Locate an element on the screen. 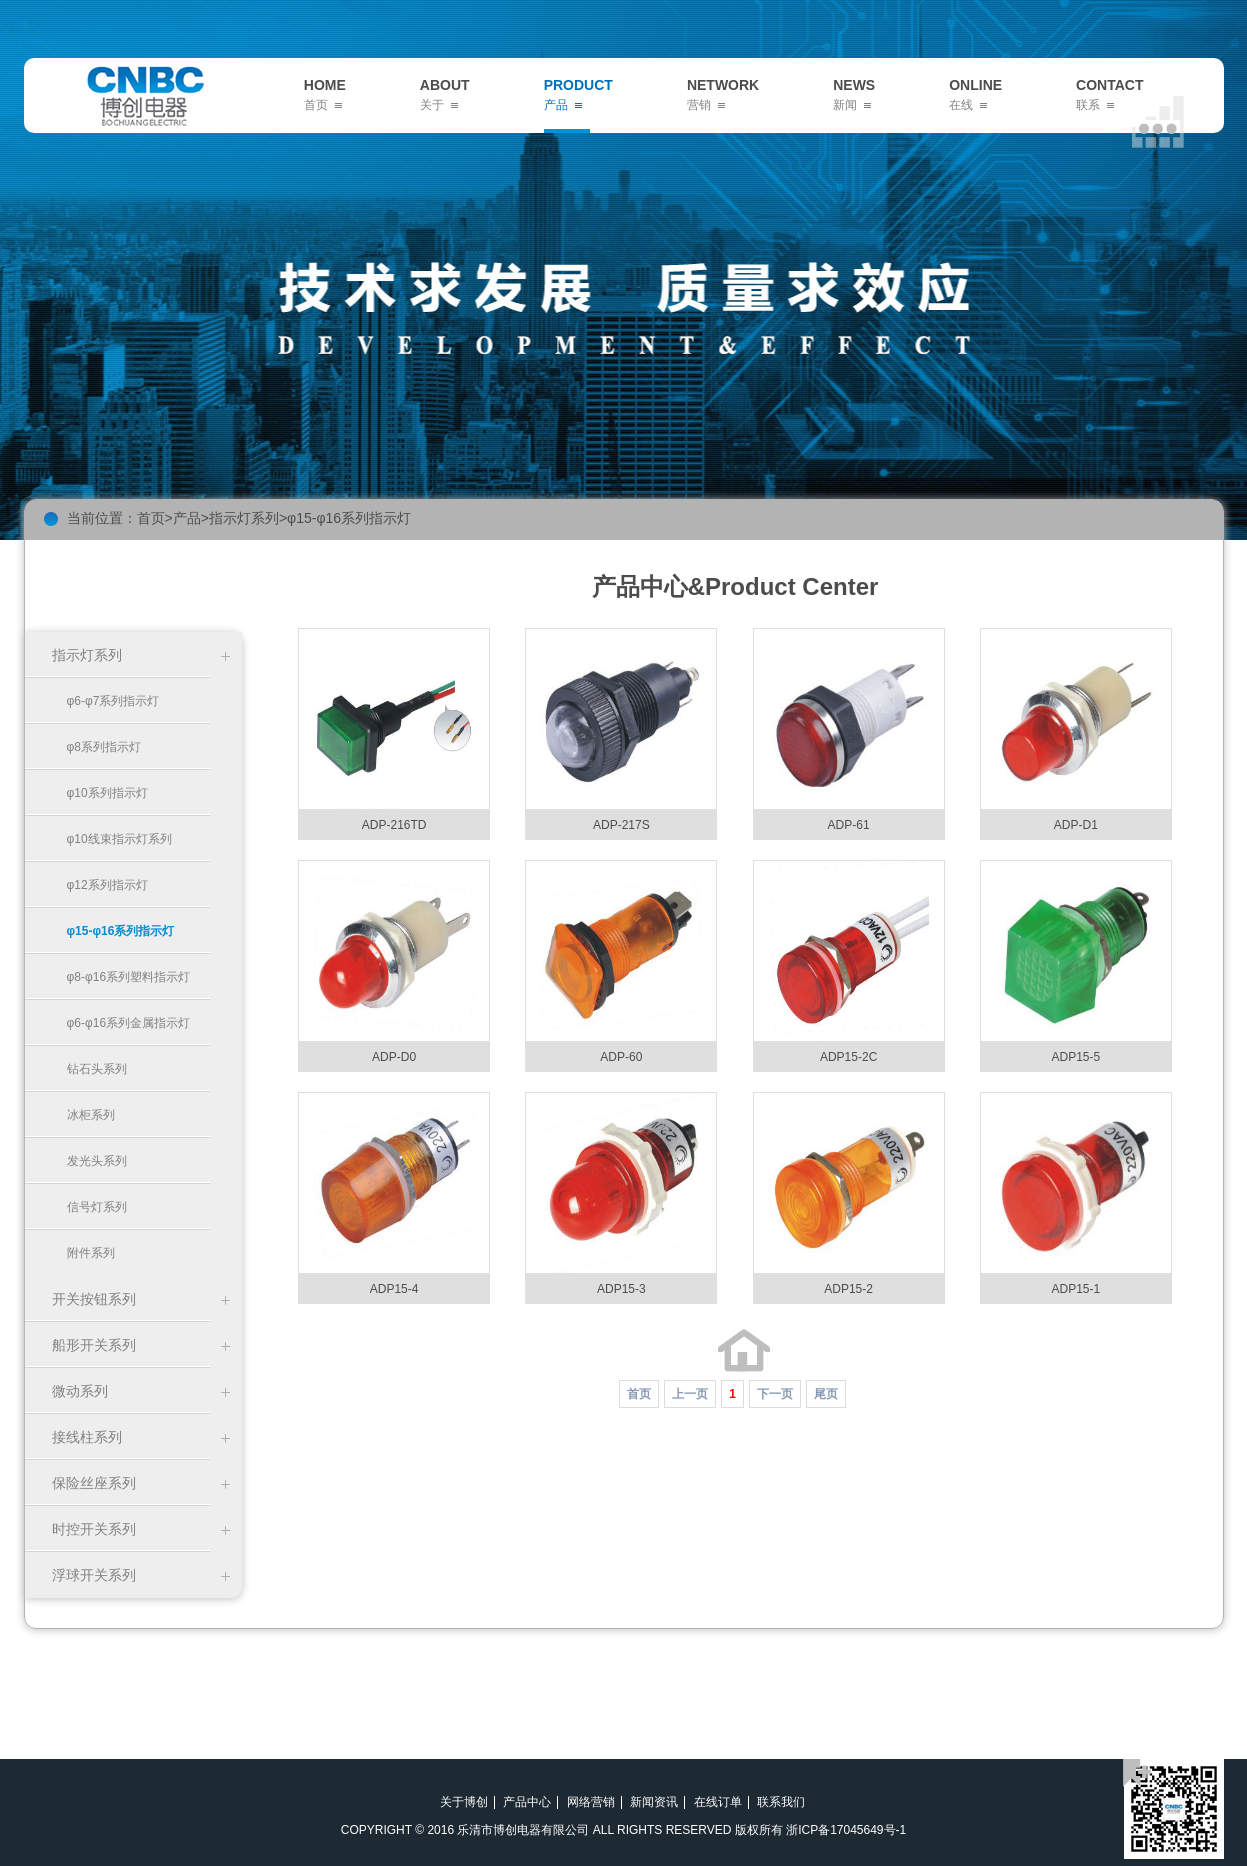  add a new bookmark is located at coordinates (1136, 1776).